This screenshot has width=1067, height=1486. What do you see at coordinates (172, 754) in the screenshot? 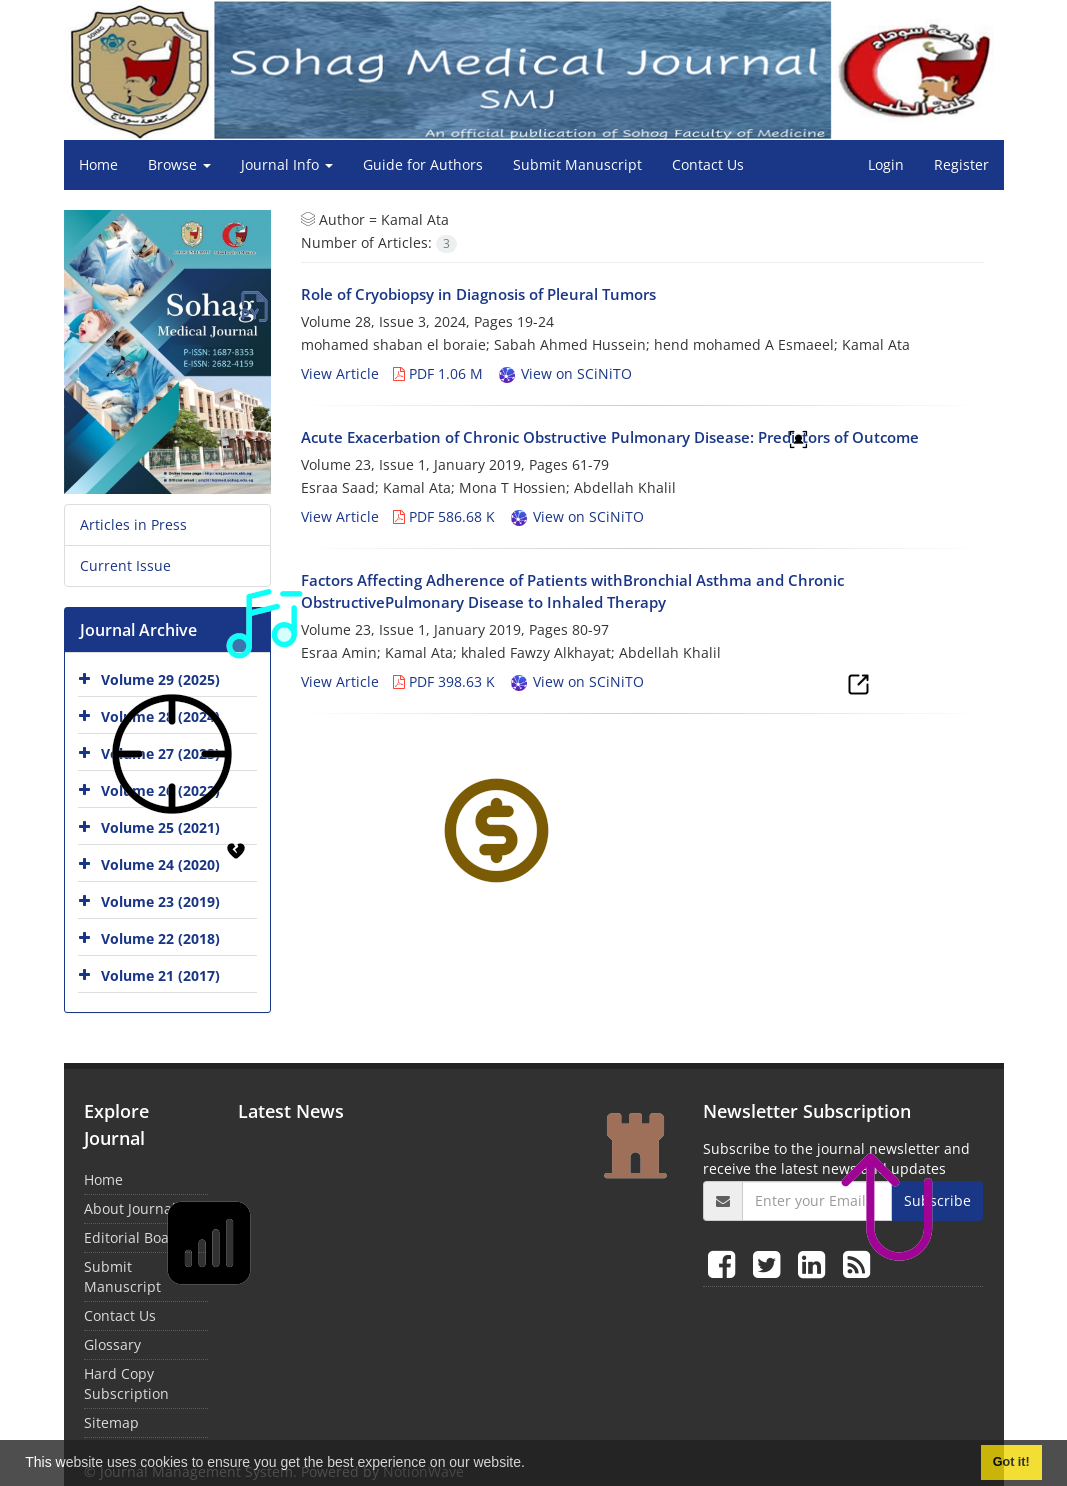
I see `center map on current location` at bounding box center [172, 754].